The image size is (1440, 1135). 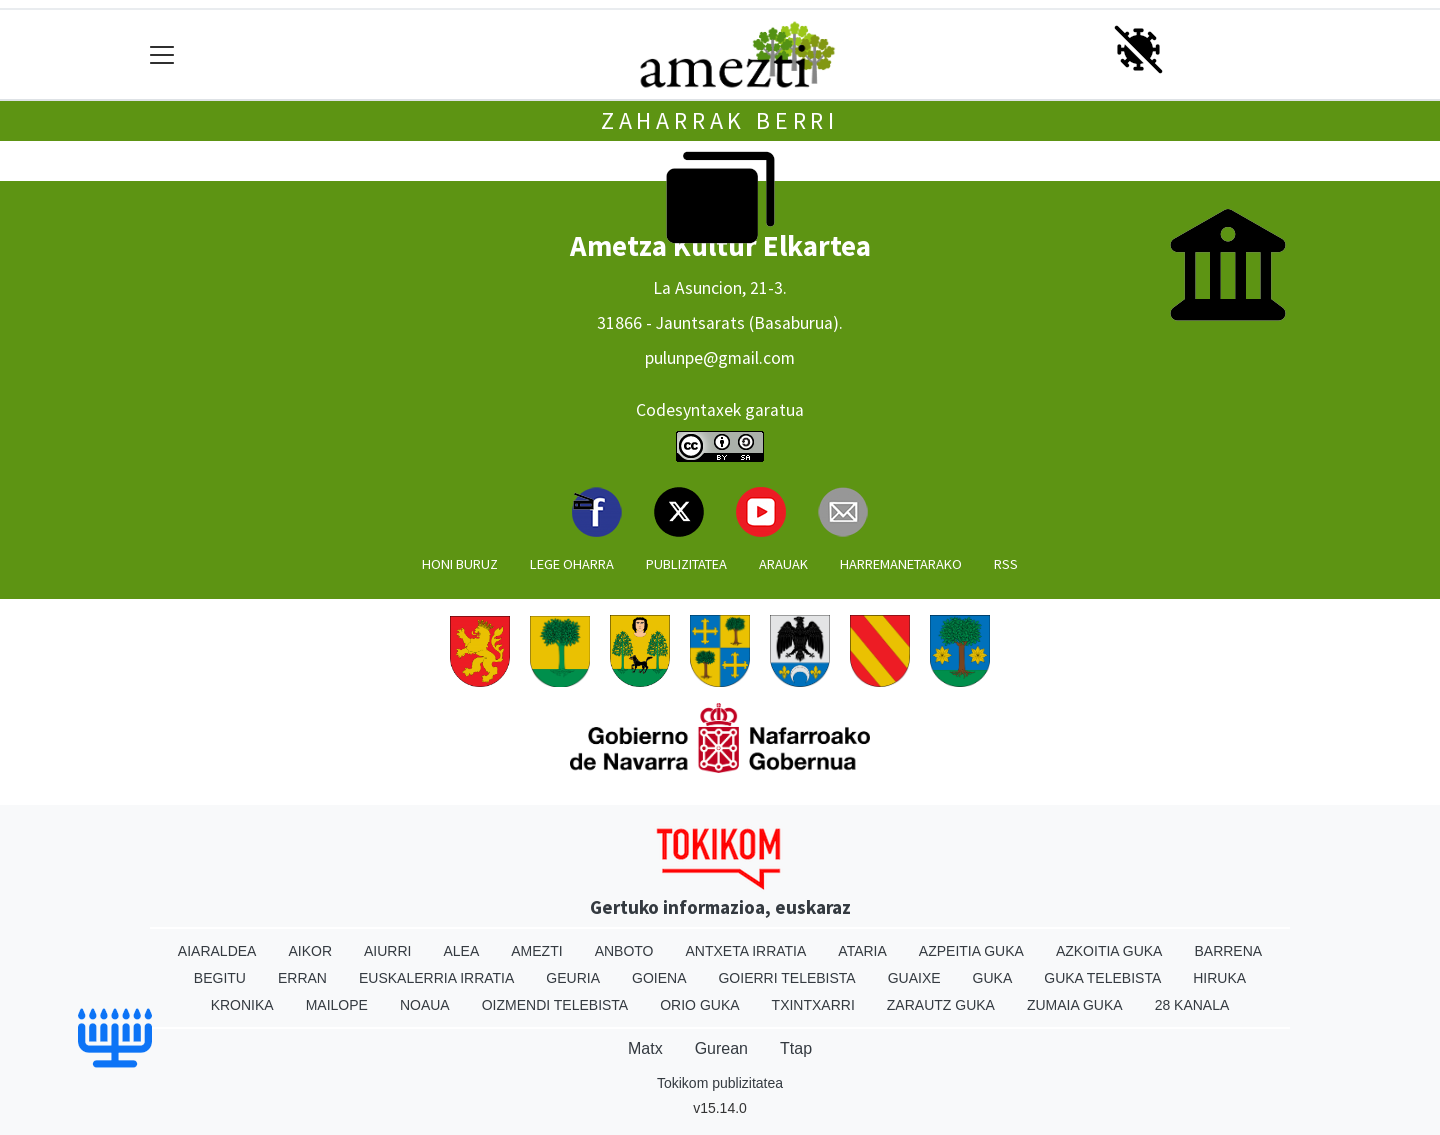 What do you see at coordinates (583, 500) in the screenshot?
I see `scan a document or image` at bounding box center [583, 500].